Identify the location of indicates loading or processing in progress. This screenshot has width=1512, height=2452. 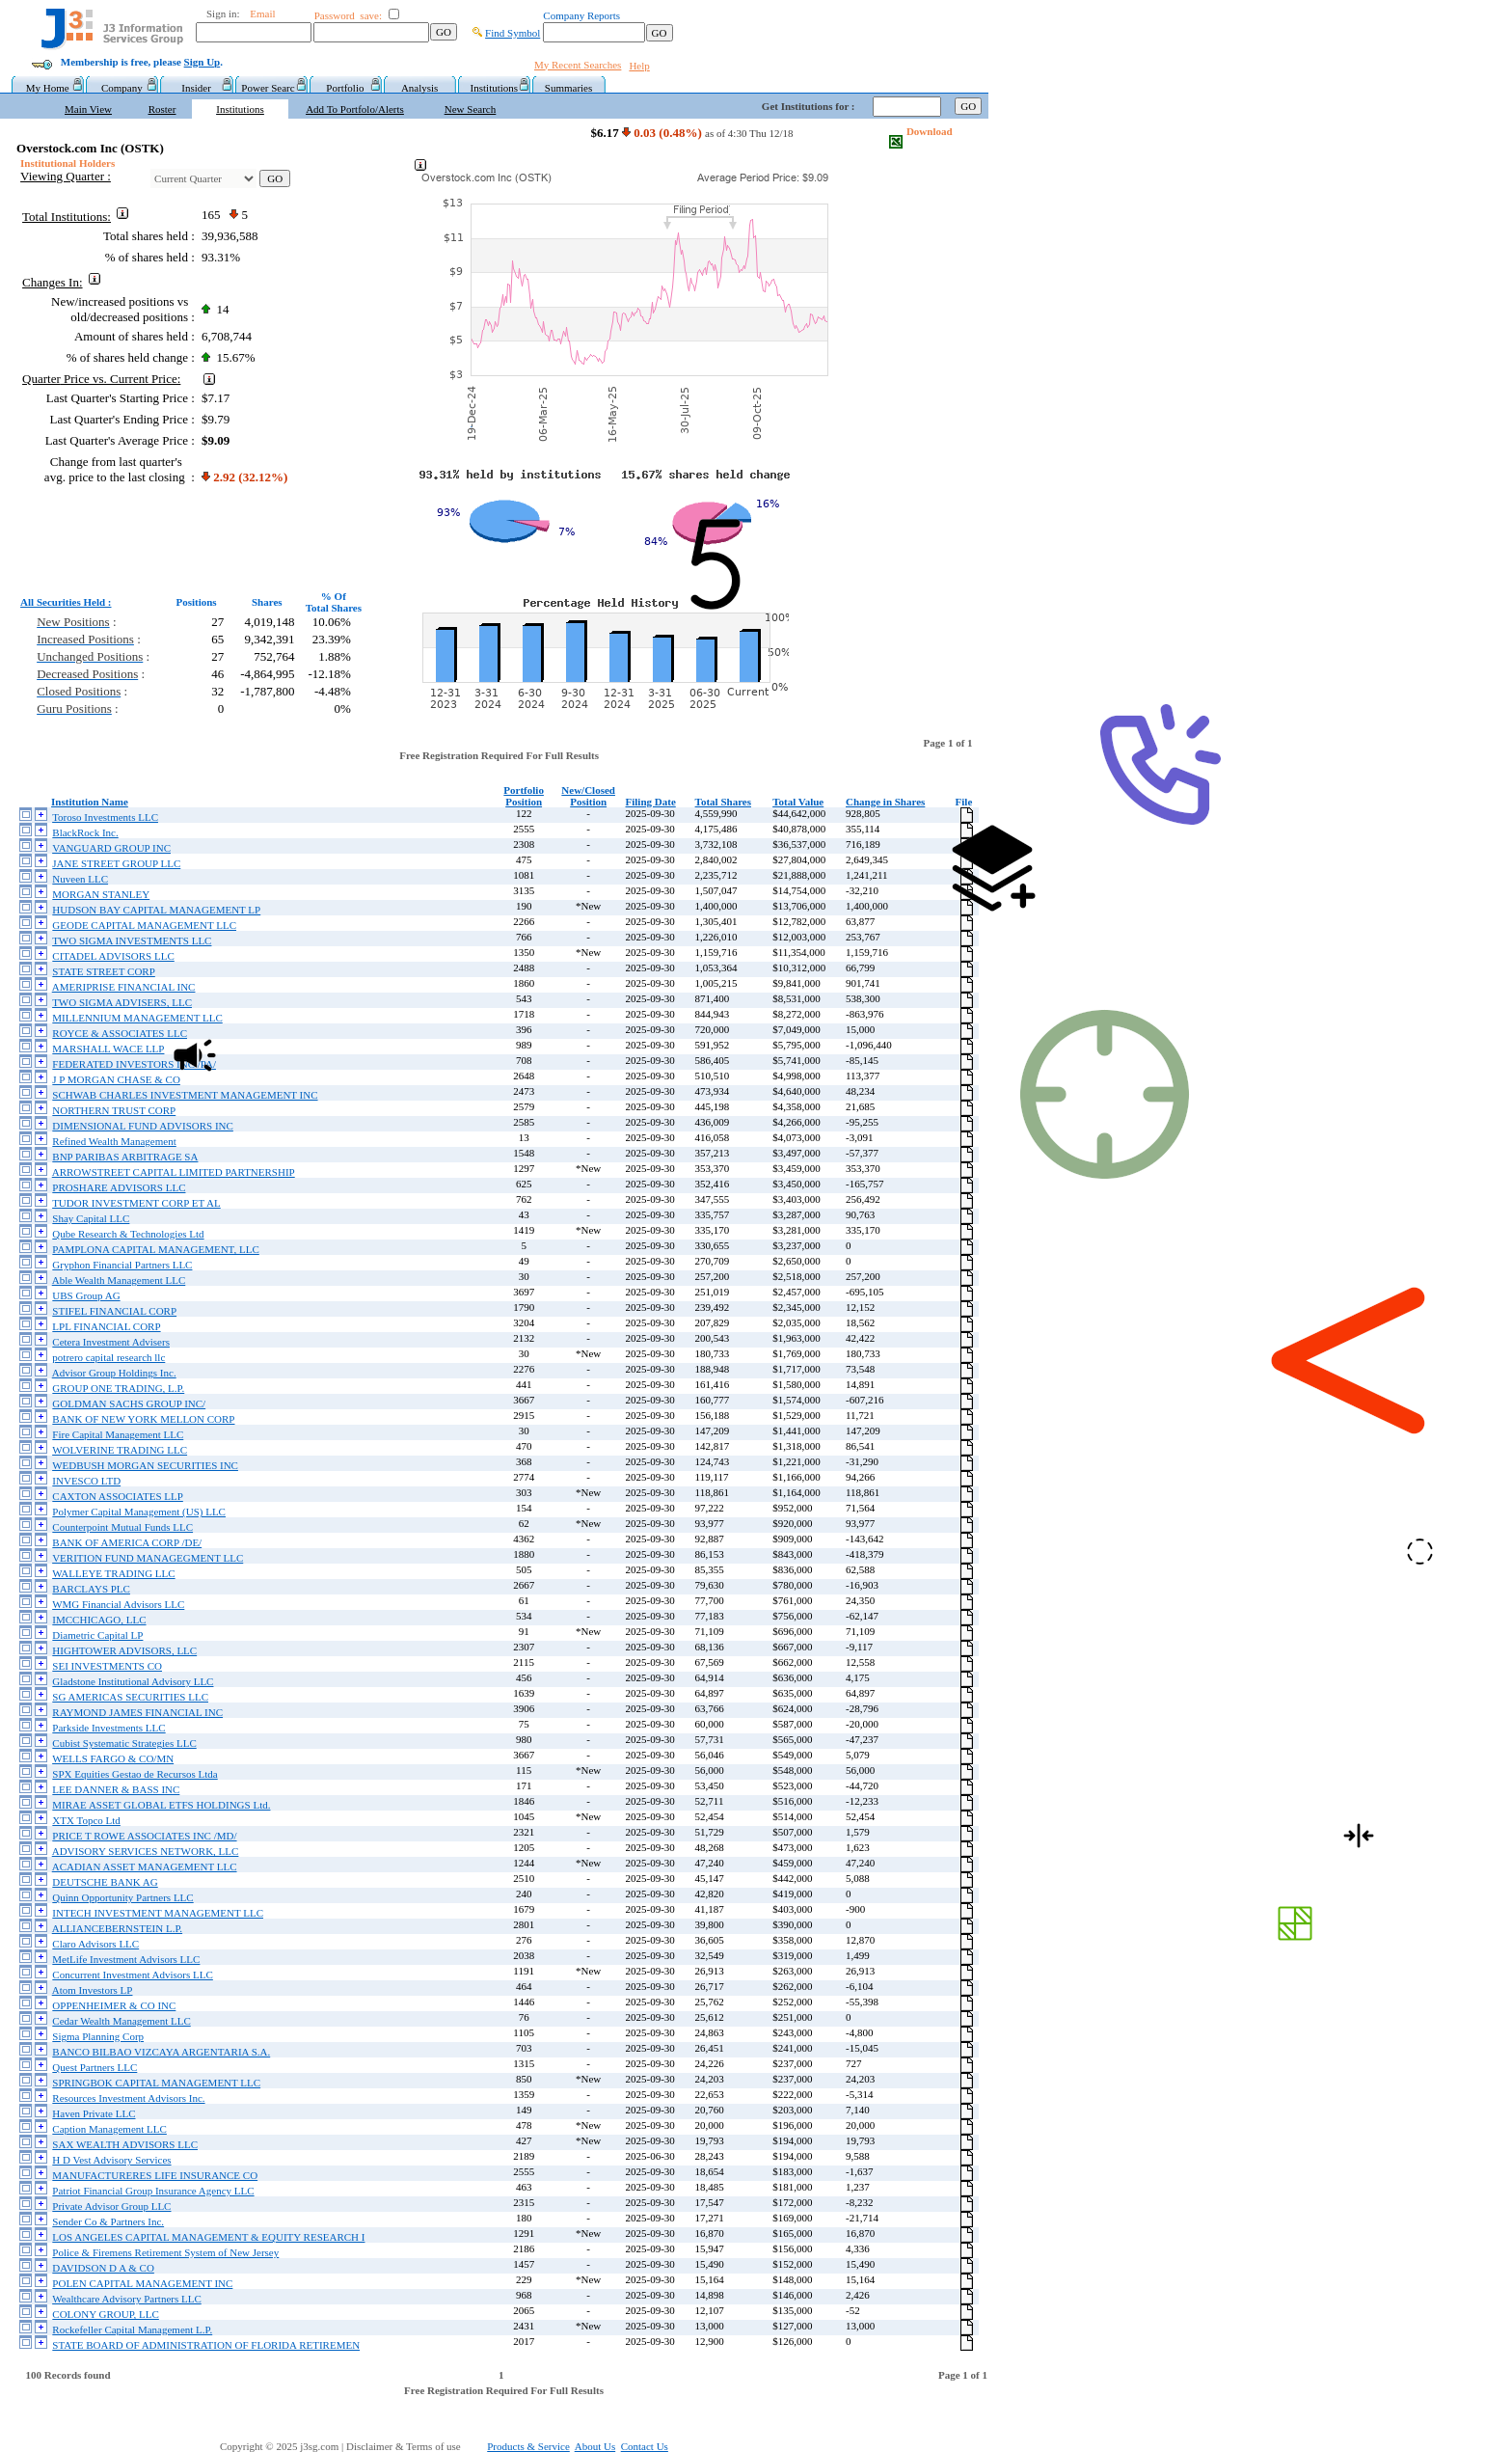
(1419, 1551).